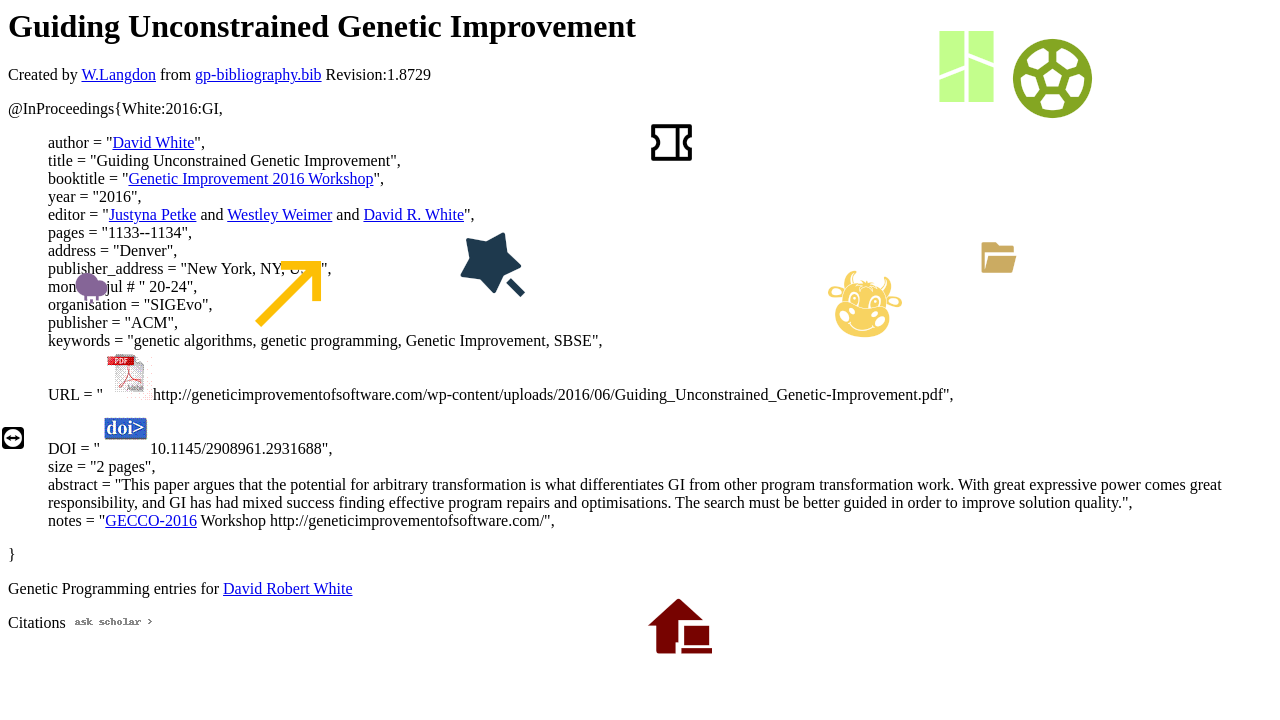  What do you see at coordinates (492, 264) in the screenshot?
I see `apply magic wand or auto-enhance effect` at bounding box center [492, 264].